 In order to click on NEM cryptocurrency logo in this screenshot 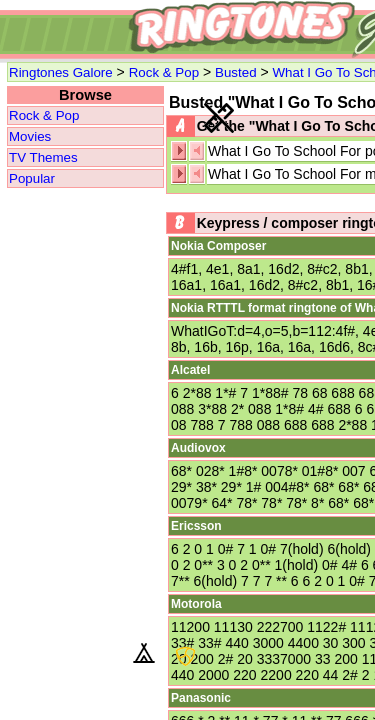, I will do `click(185, 656)`.